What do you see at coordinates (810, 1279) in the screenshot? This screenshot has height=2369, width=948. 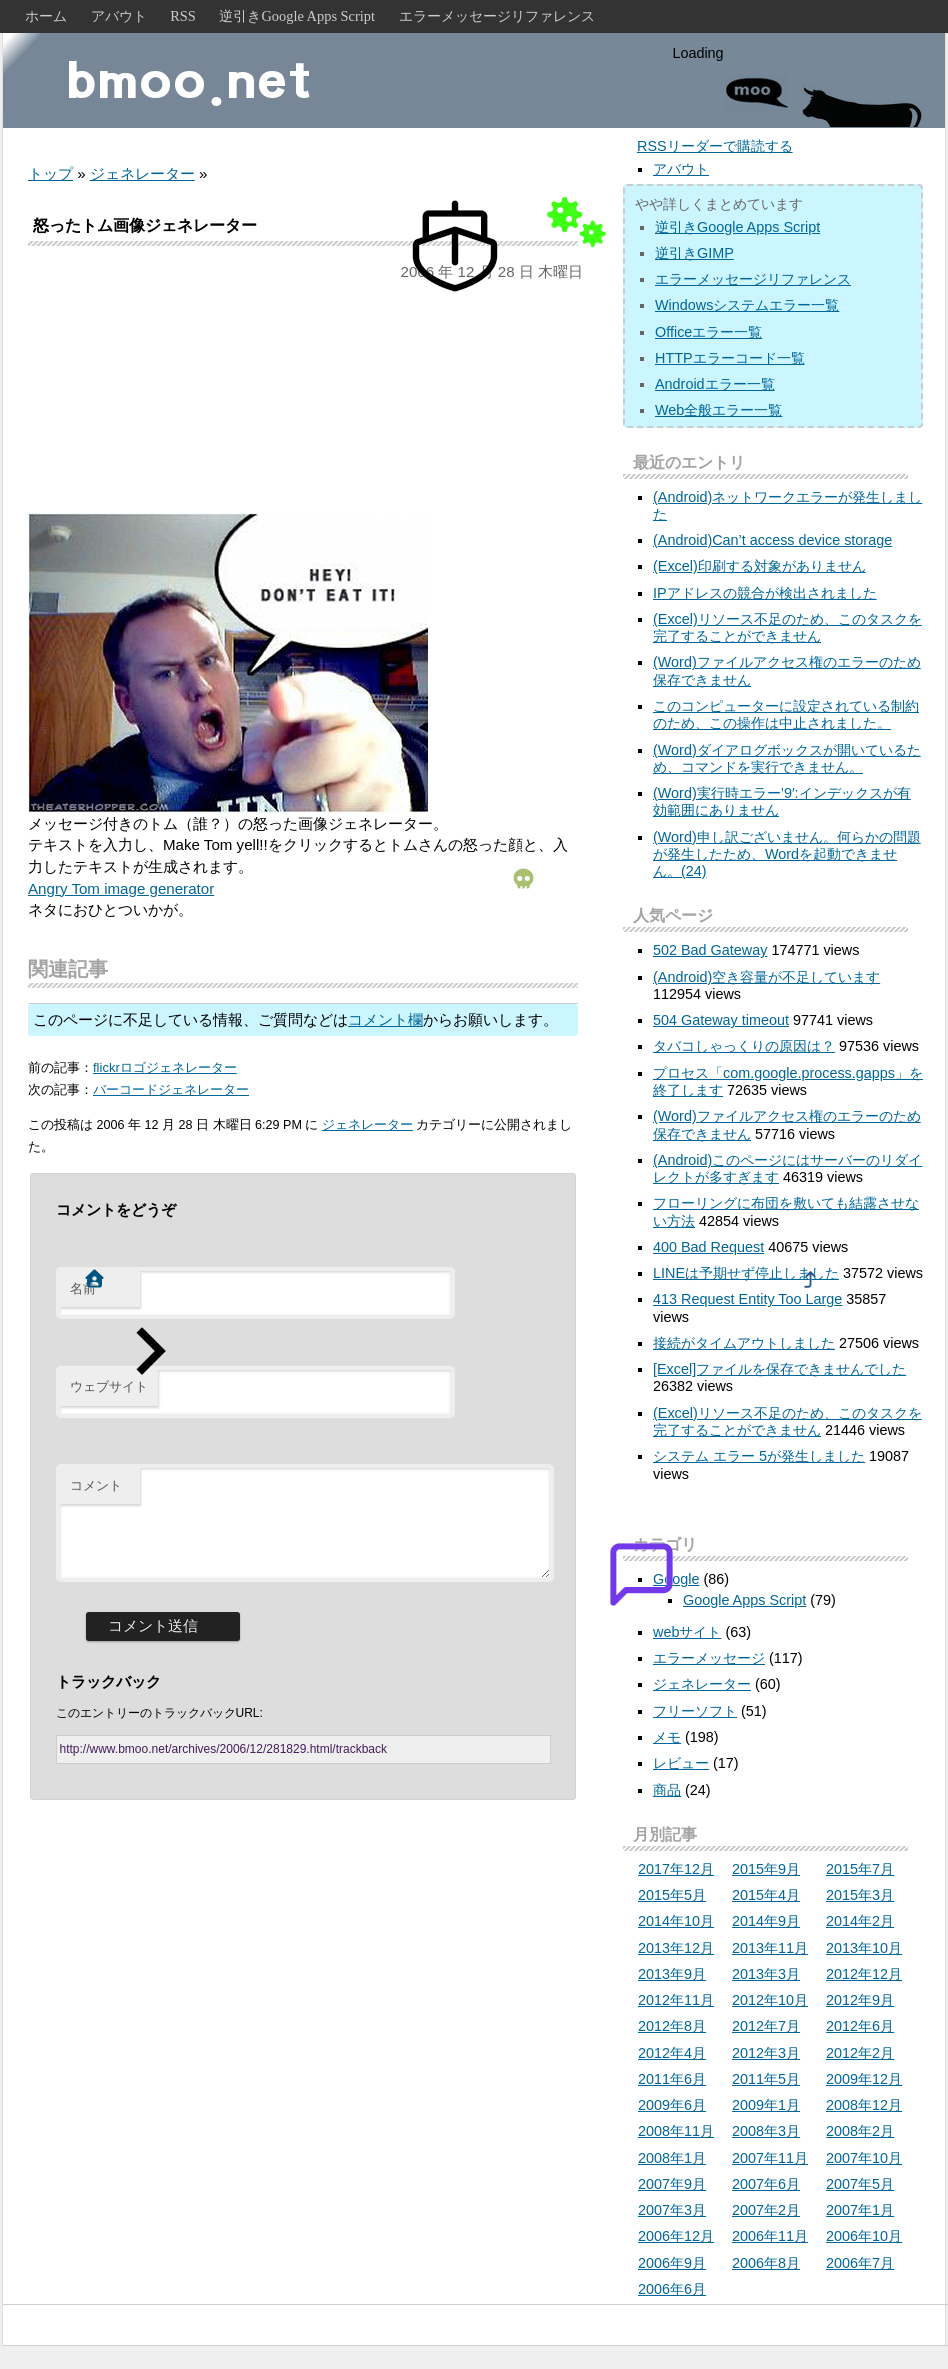 I see `go up one level in navigation` at bounding box center [810, 1279].